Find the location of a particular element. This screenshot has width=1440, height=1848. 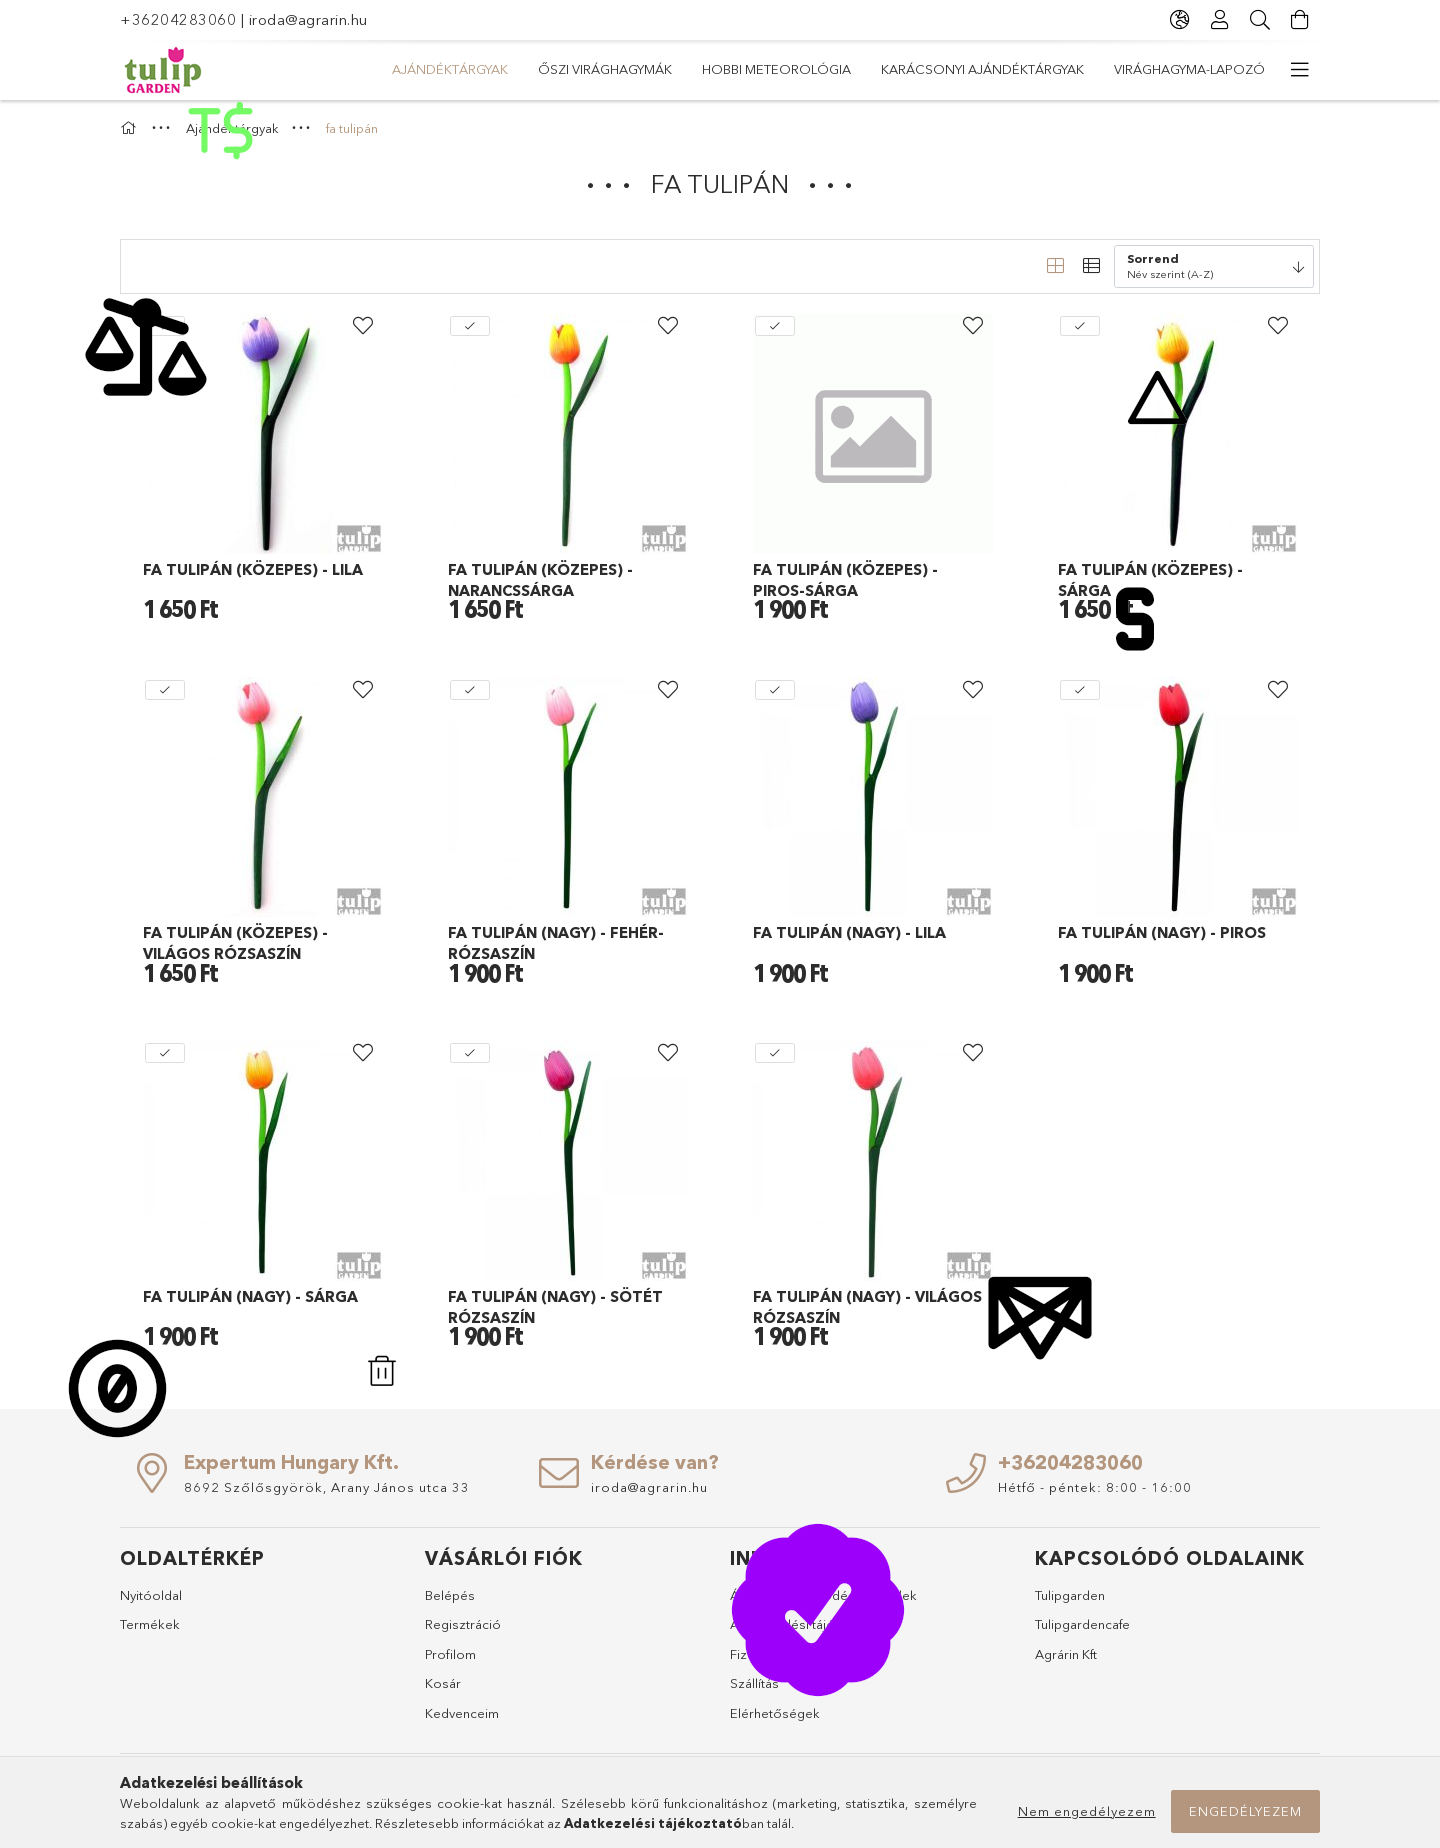

visit zeit/vercel website or documentation is located at coordinates (1157, 397).